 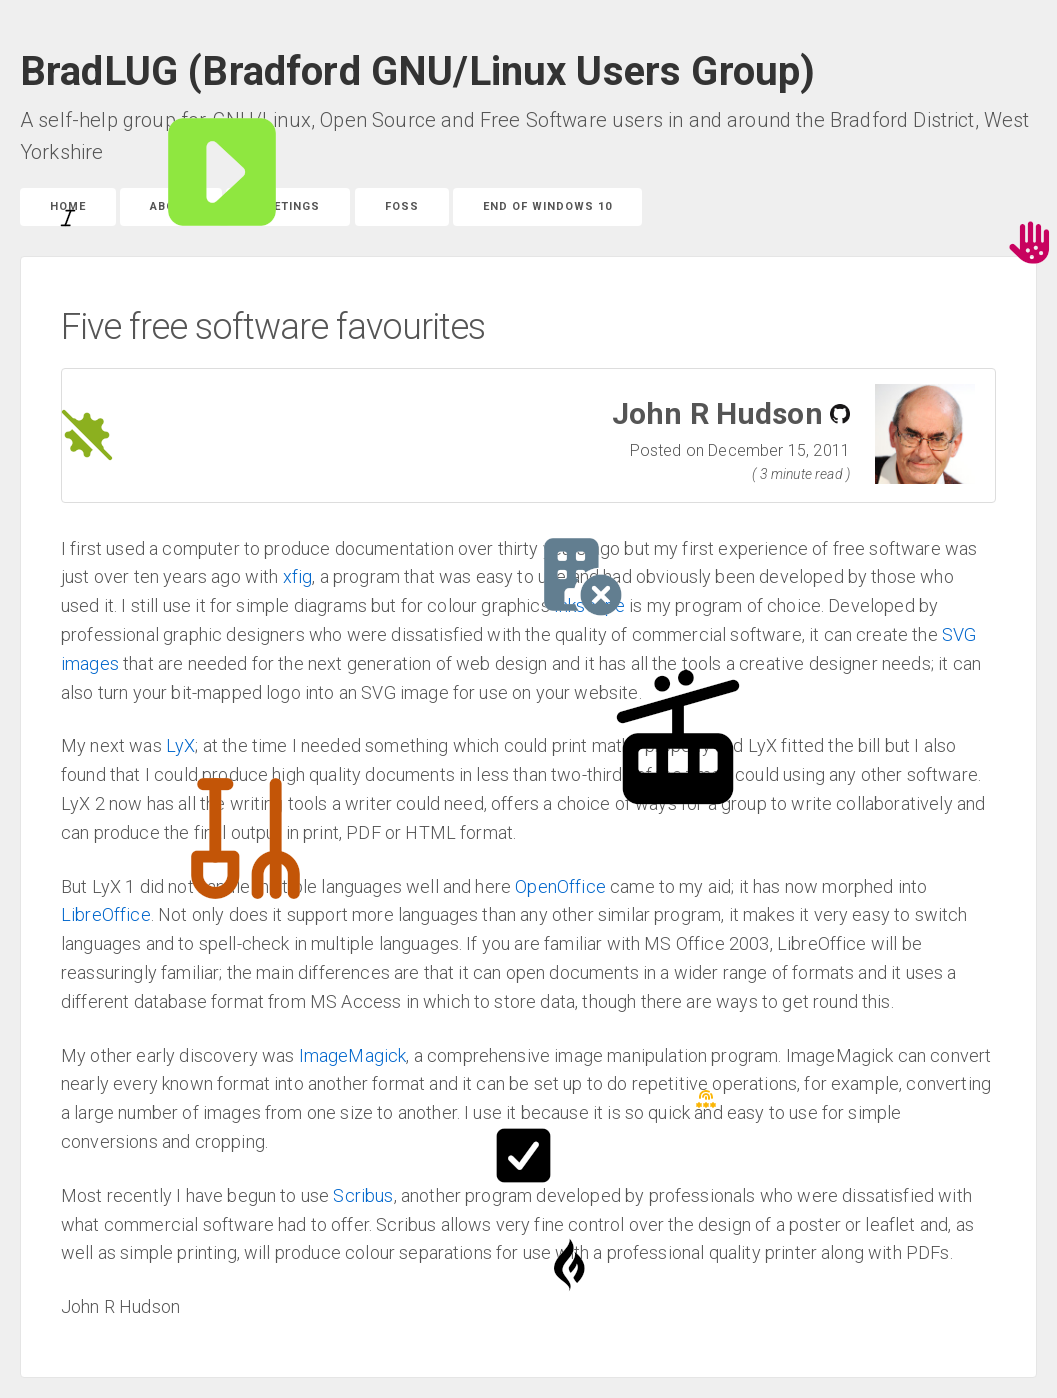 What do you see at coordinates (68, 218) in the screenshot?
I see `apply italic formatting to selected text` at bounding box center [68, 218].